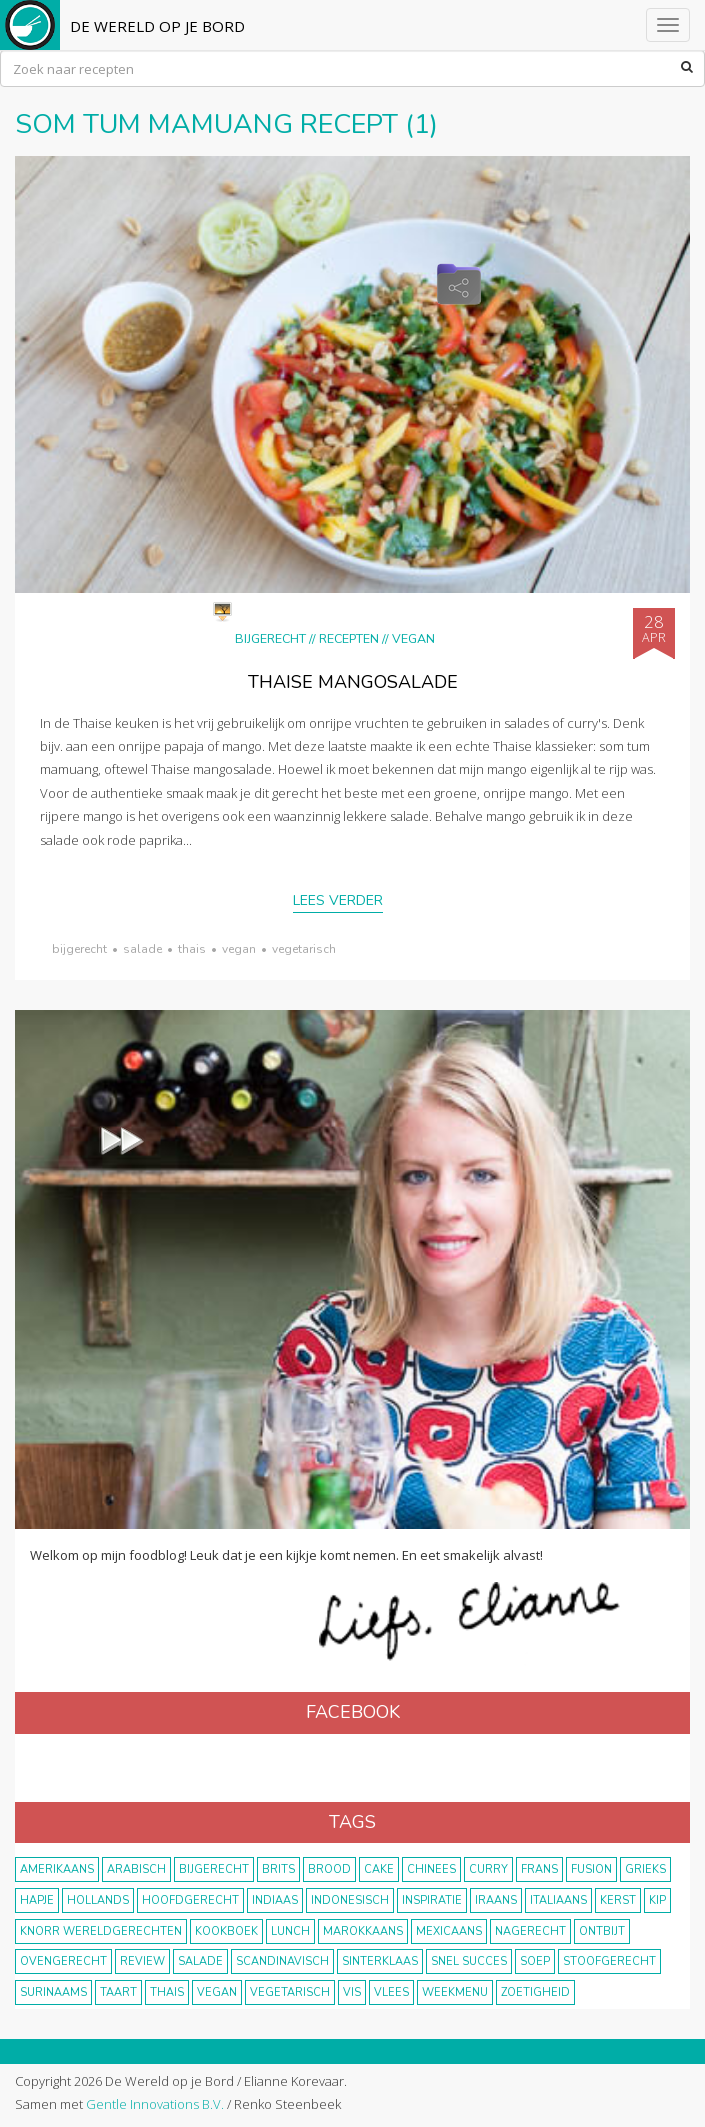 The height and width of the screenshot is (2127, 705). Describe the element at coordinates (222, 611) in the screenshot. I see `insert an image into the document` at that location.